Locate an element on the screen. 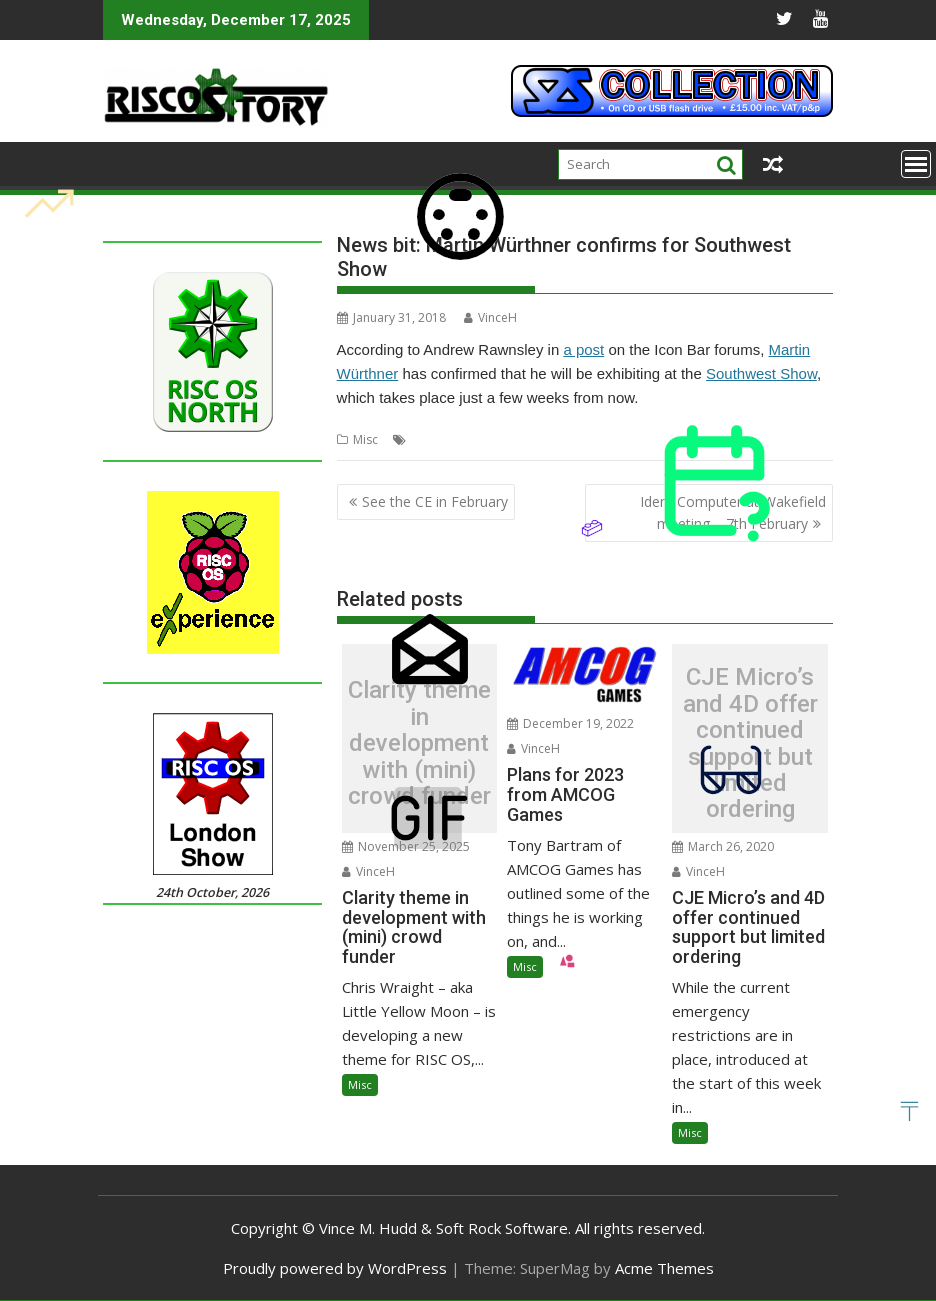 Image resolution: width=936 pixels, height=1301 pixels. access shape tools or drawing options is located at coordinates (567, 961).